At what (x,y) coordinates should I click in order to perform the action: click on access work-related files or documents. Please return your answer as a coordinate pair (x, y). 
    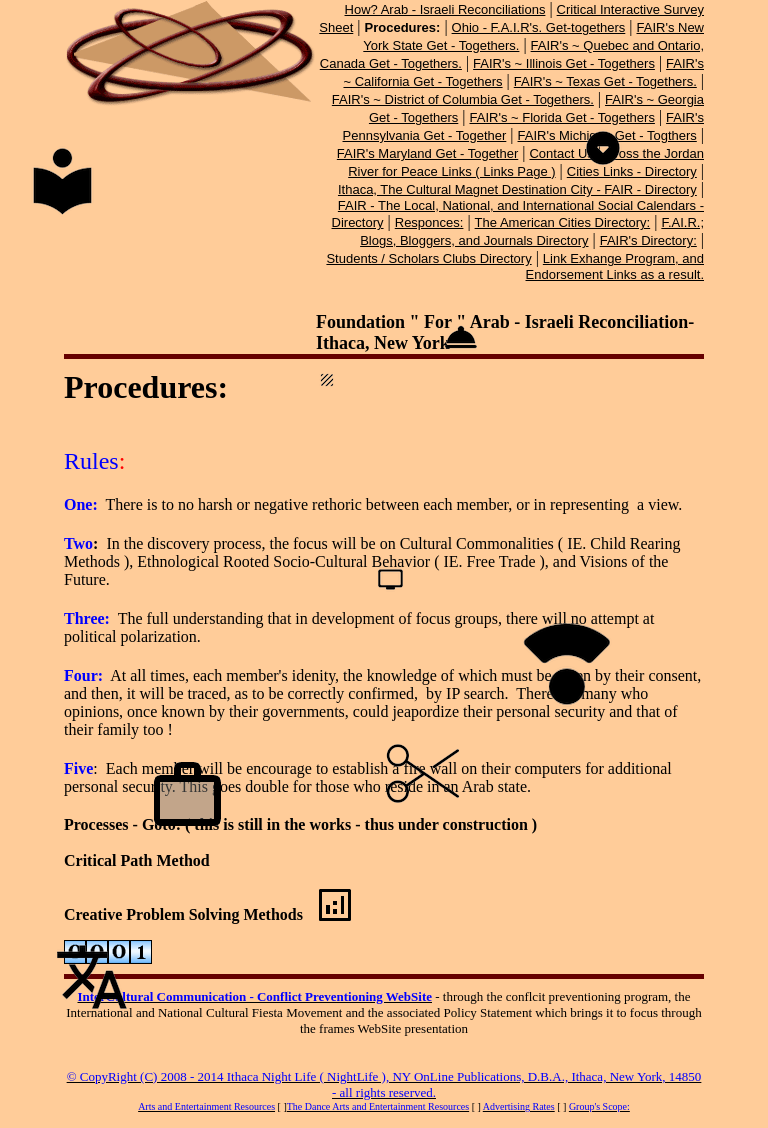
    Looking at the image, I should click on (187, 795).